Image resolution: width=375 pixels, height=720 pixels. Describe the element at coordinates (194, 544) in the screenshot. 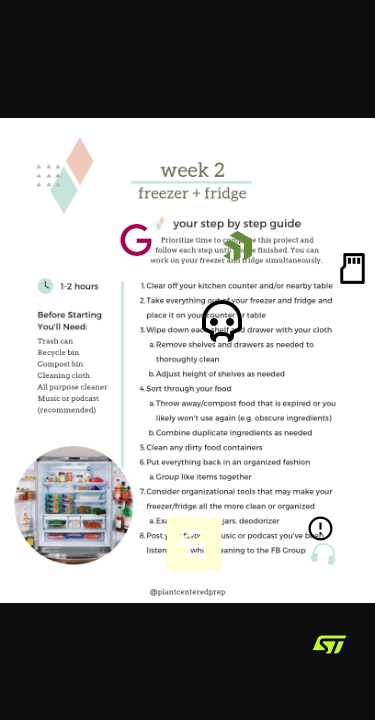

I see `2K Games company logo` at that location.